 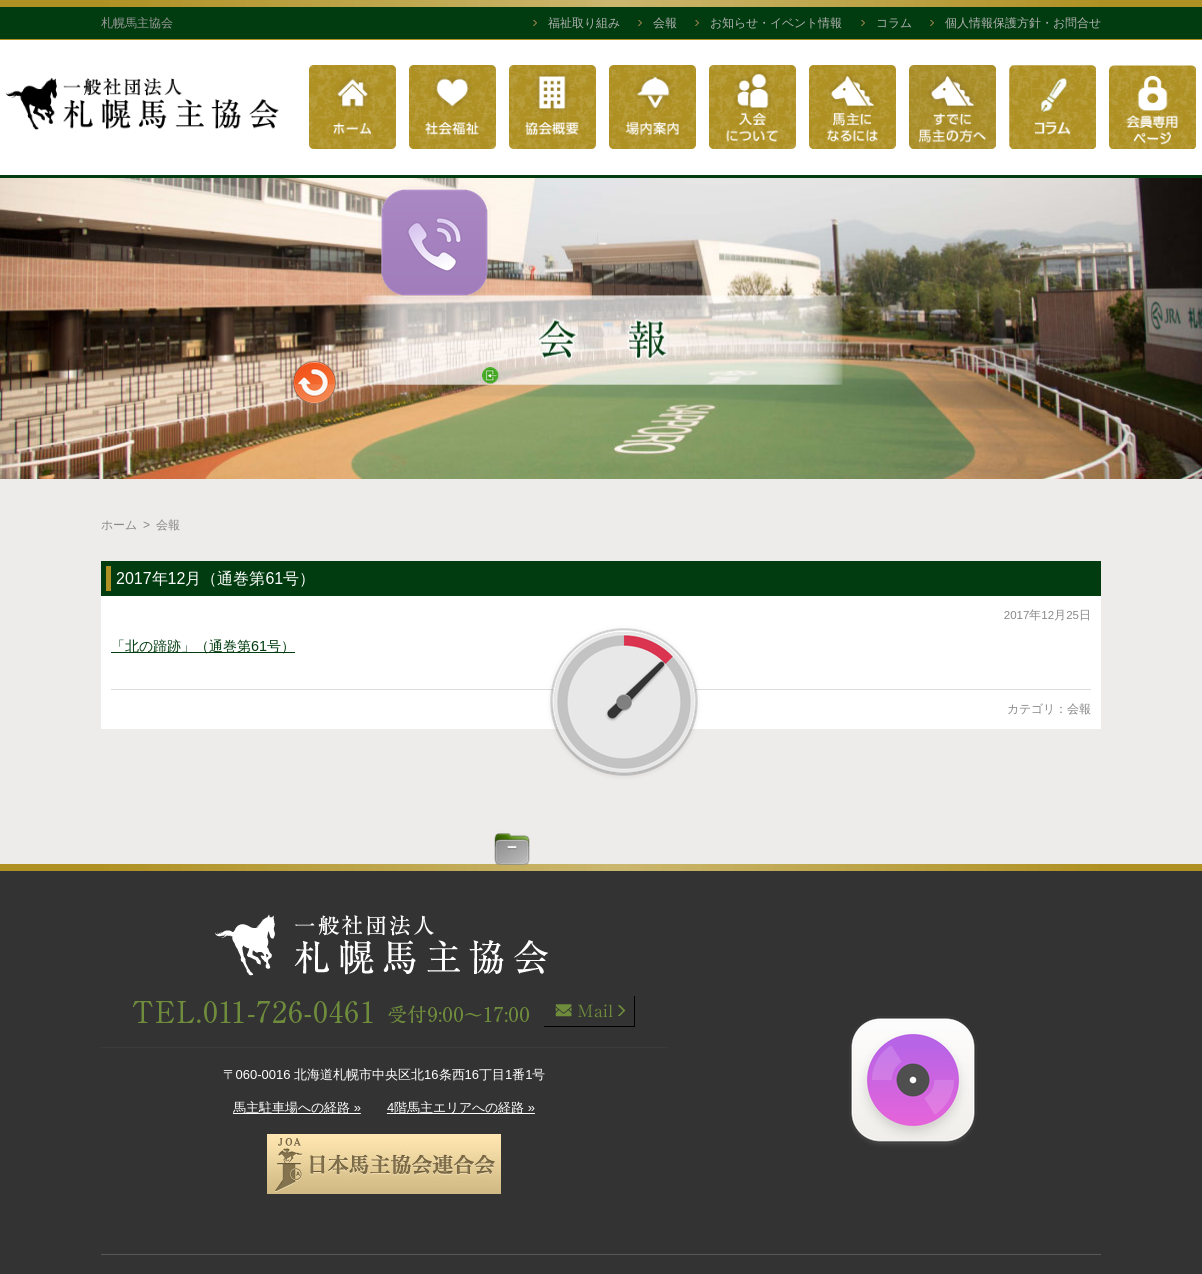 I want to click on open the file manager, so click(x=512, y=849).